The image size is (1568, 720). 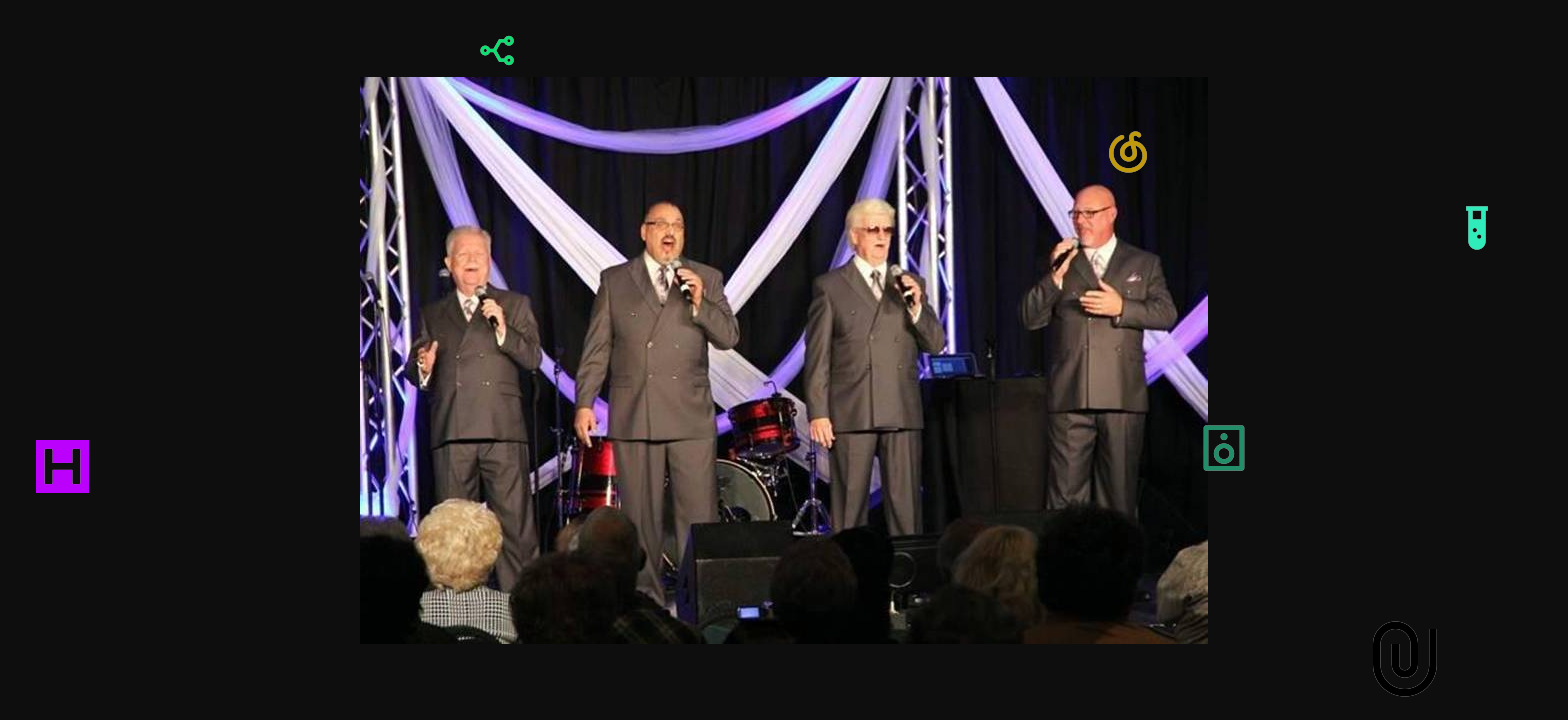 What do you see at coordinates (497, 50) in the screenshot?
I see `view your StackShare profile` at bounding box center [497, 50].